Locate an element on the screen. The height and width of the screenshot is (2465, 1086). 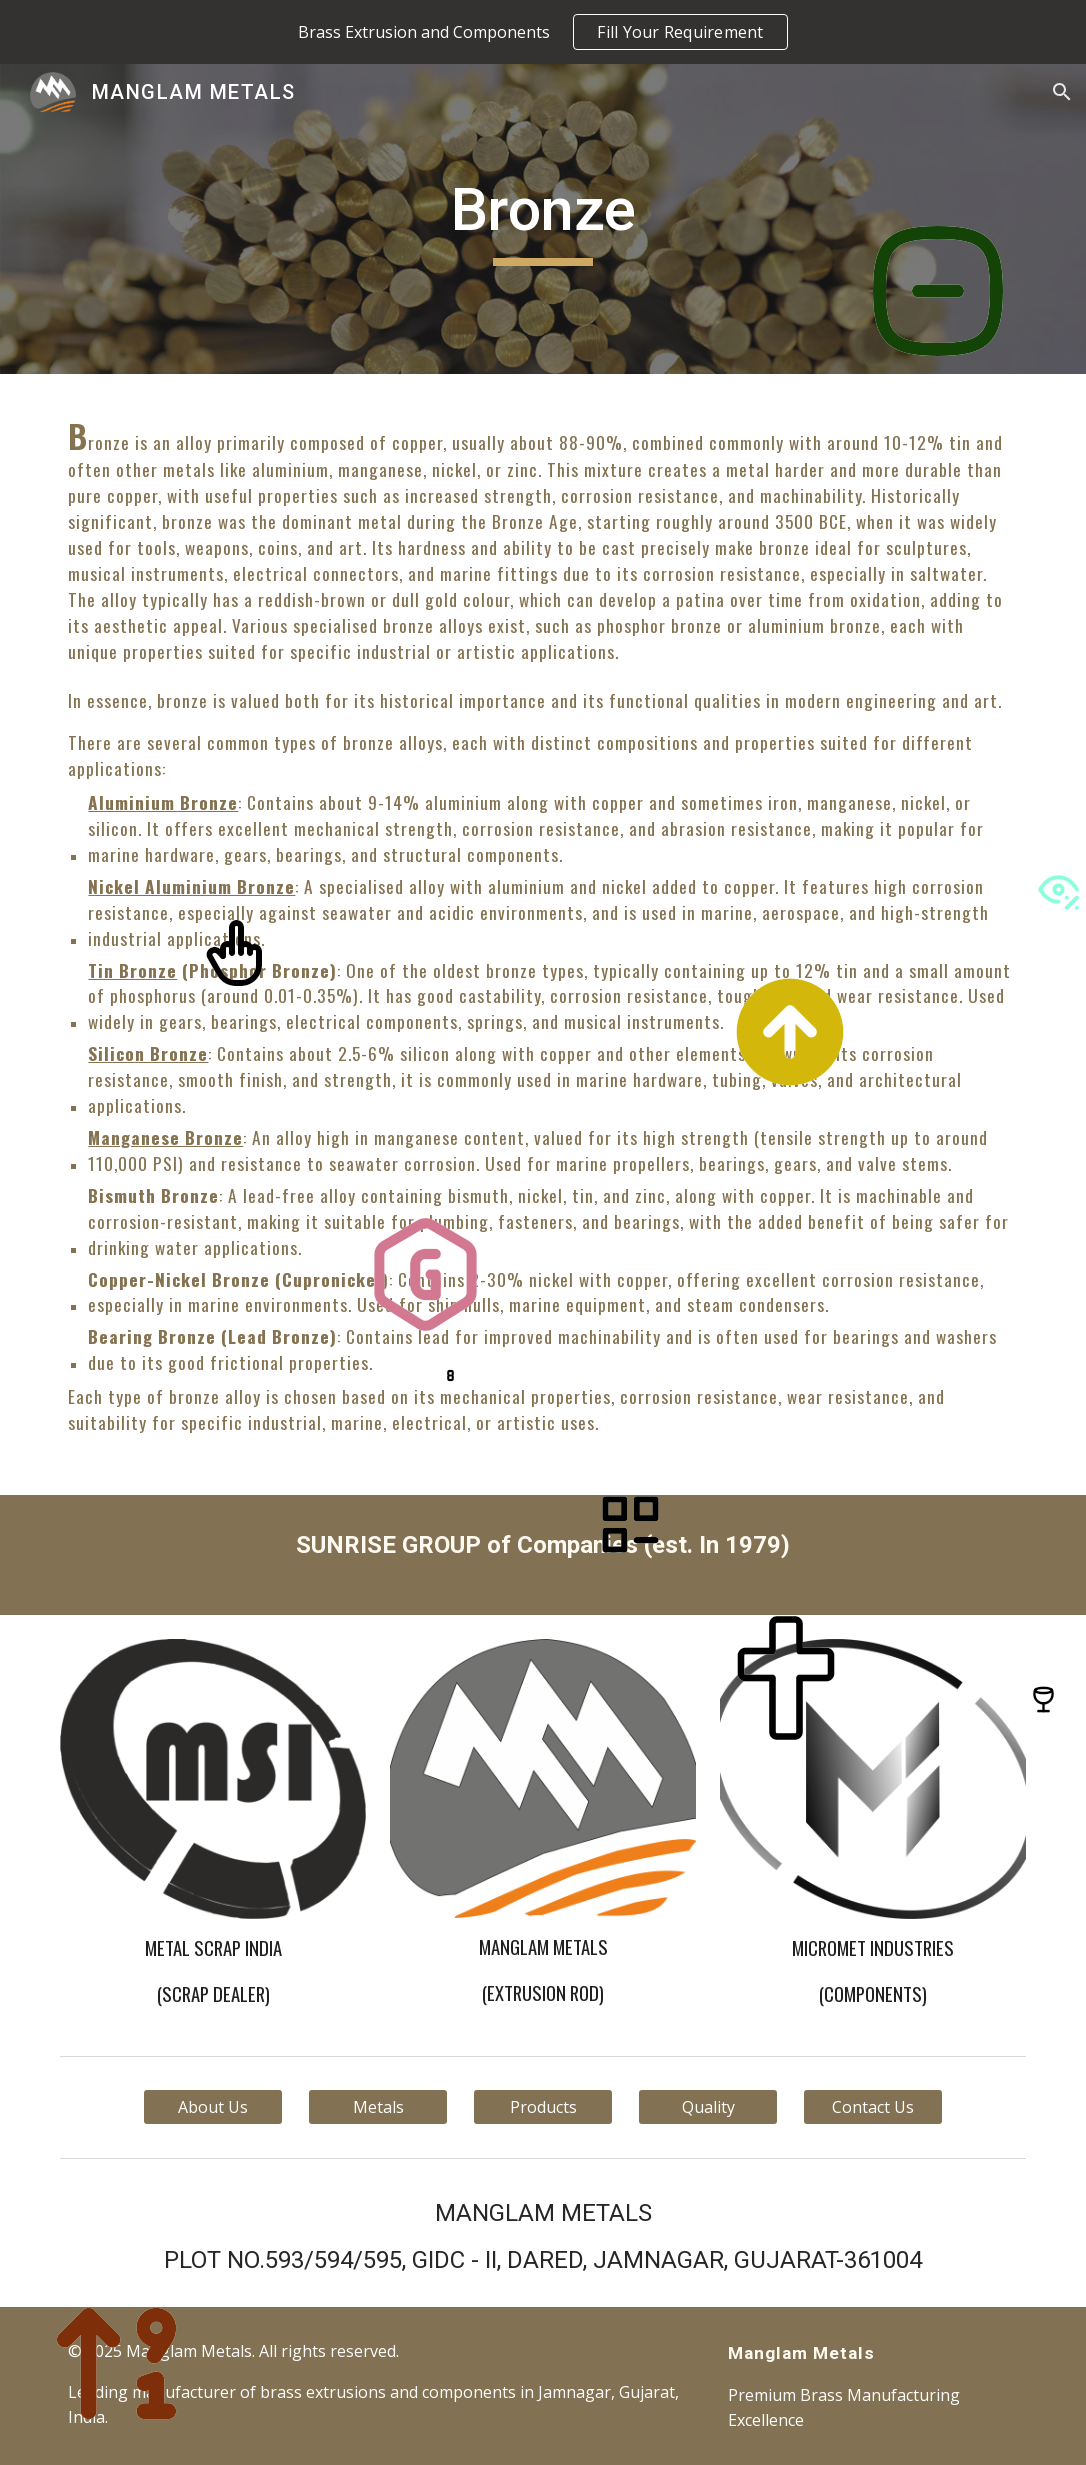
remove a category from the list is located at coordinates (630, 1524).